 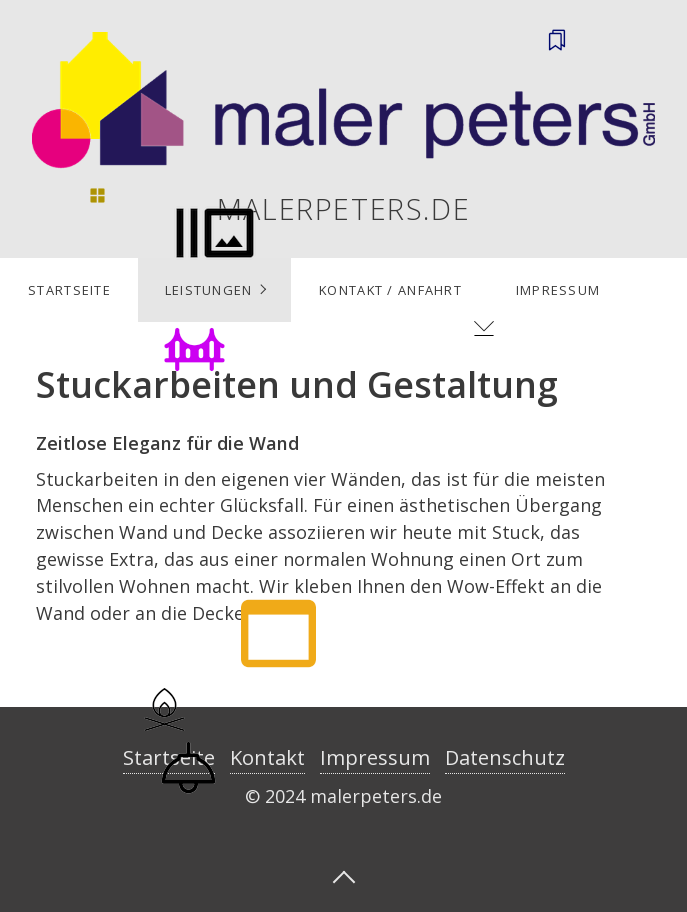 What do you see at coordinates (164, 709) in the screenshot?
I see `access outdoor or camping-related features` at bounding box center [164, 709].